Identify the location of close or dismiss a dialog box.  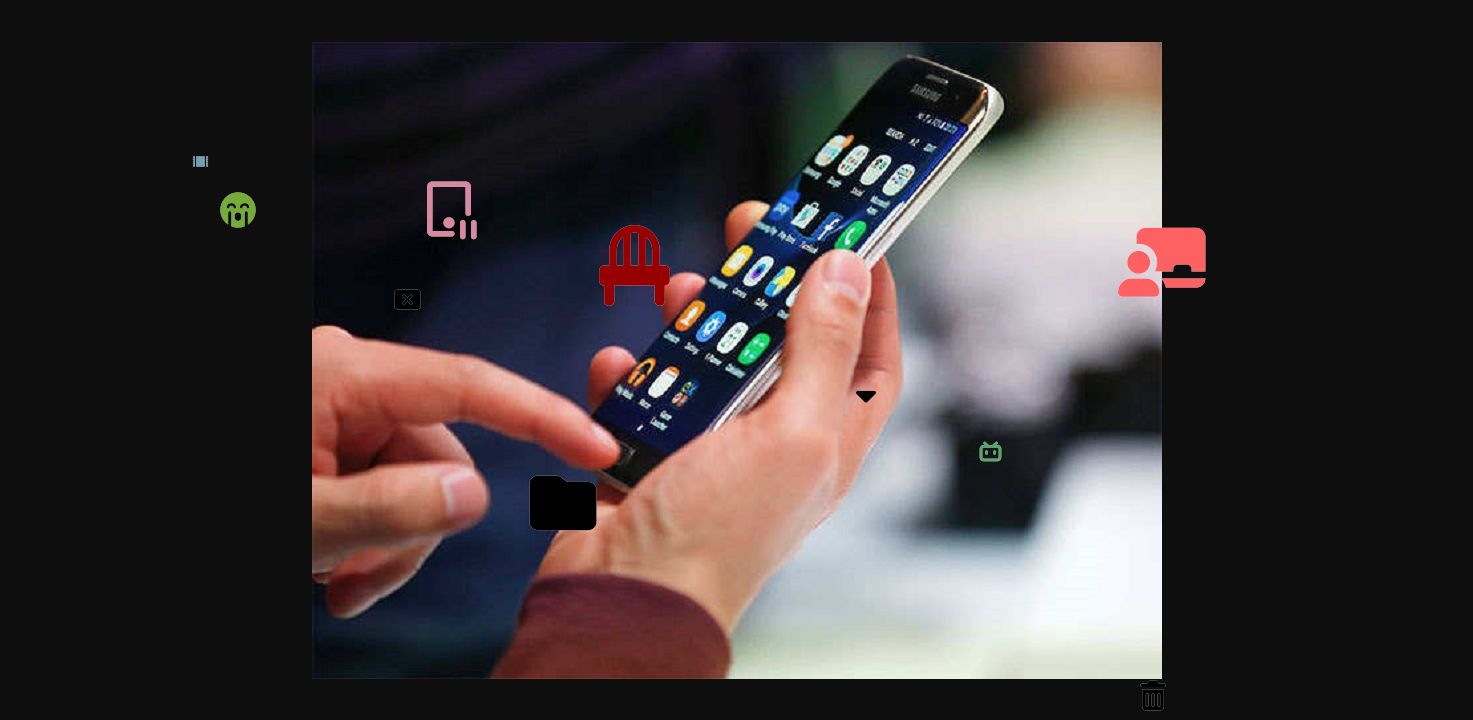
(407, 299).